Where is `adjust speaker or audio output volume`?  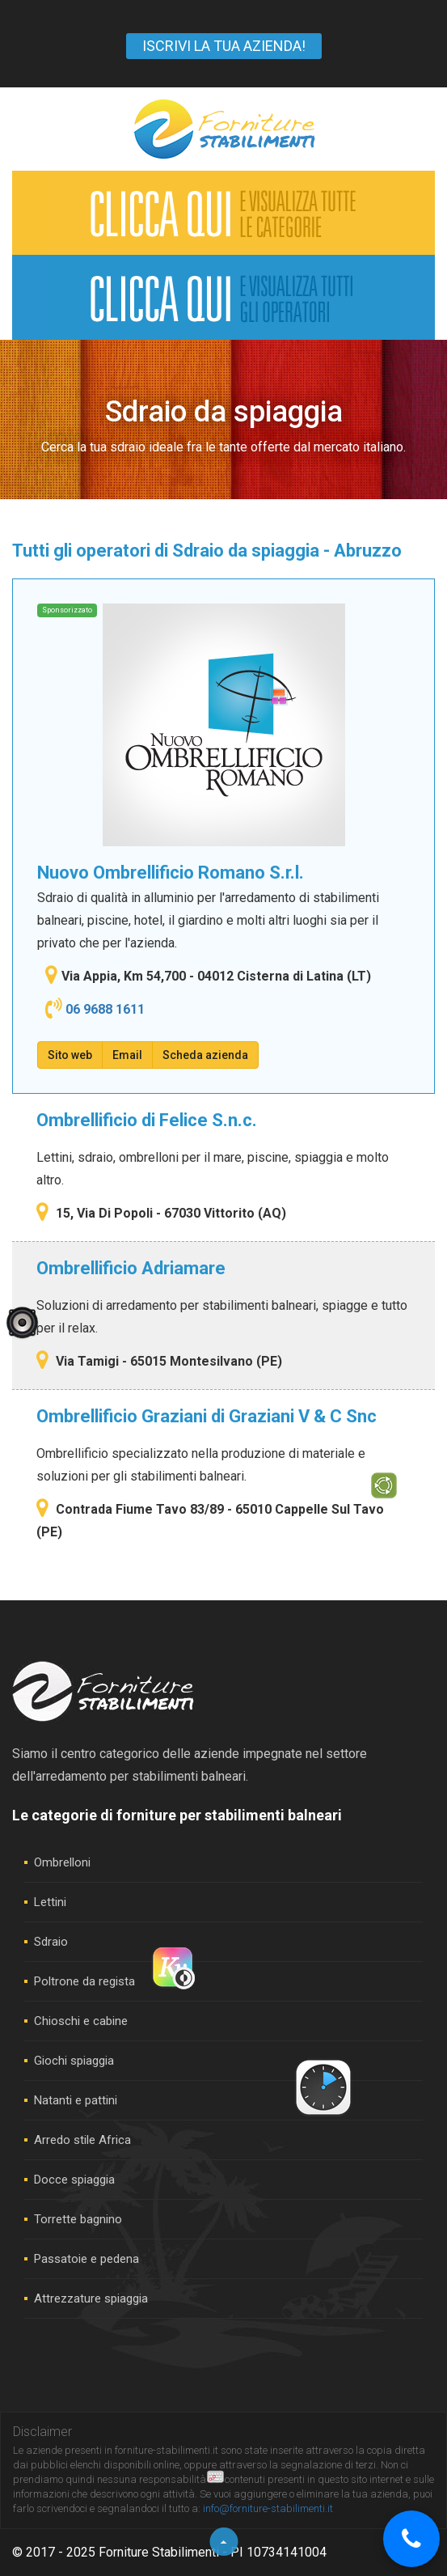 adjust speaker or audio output volume is located at coordinates (22, 1322).